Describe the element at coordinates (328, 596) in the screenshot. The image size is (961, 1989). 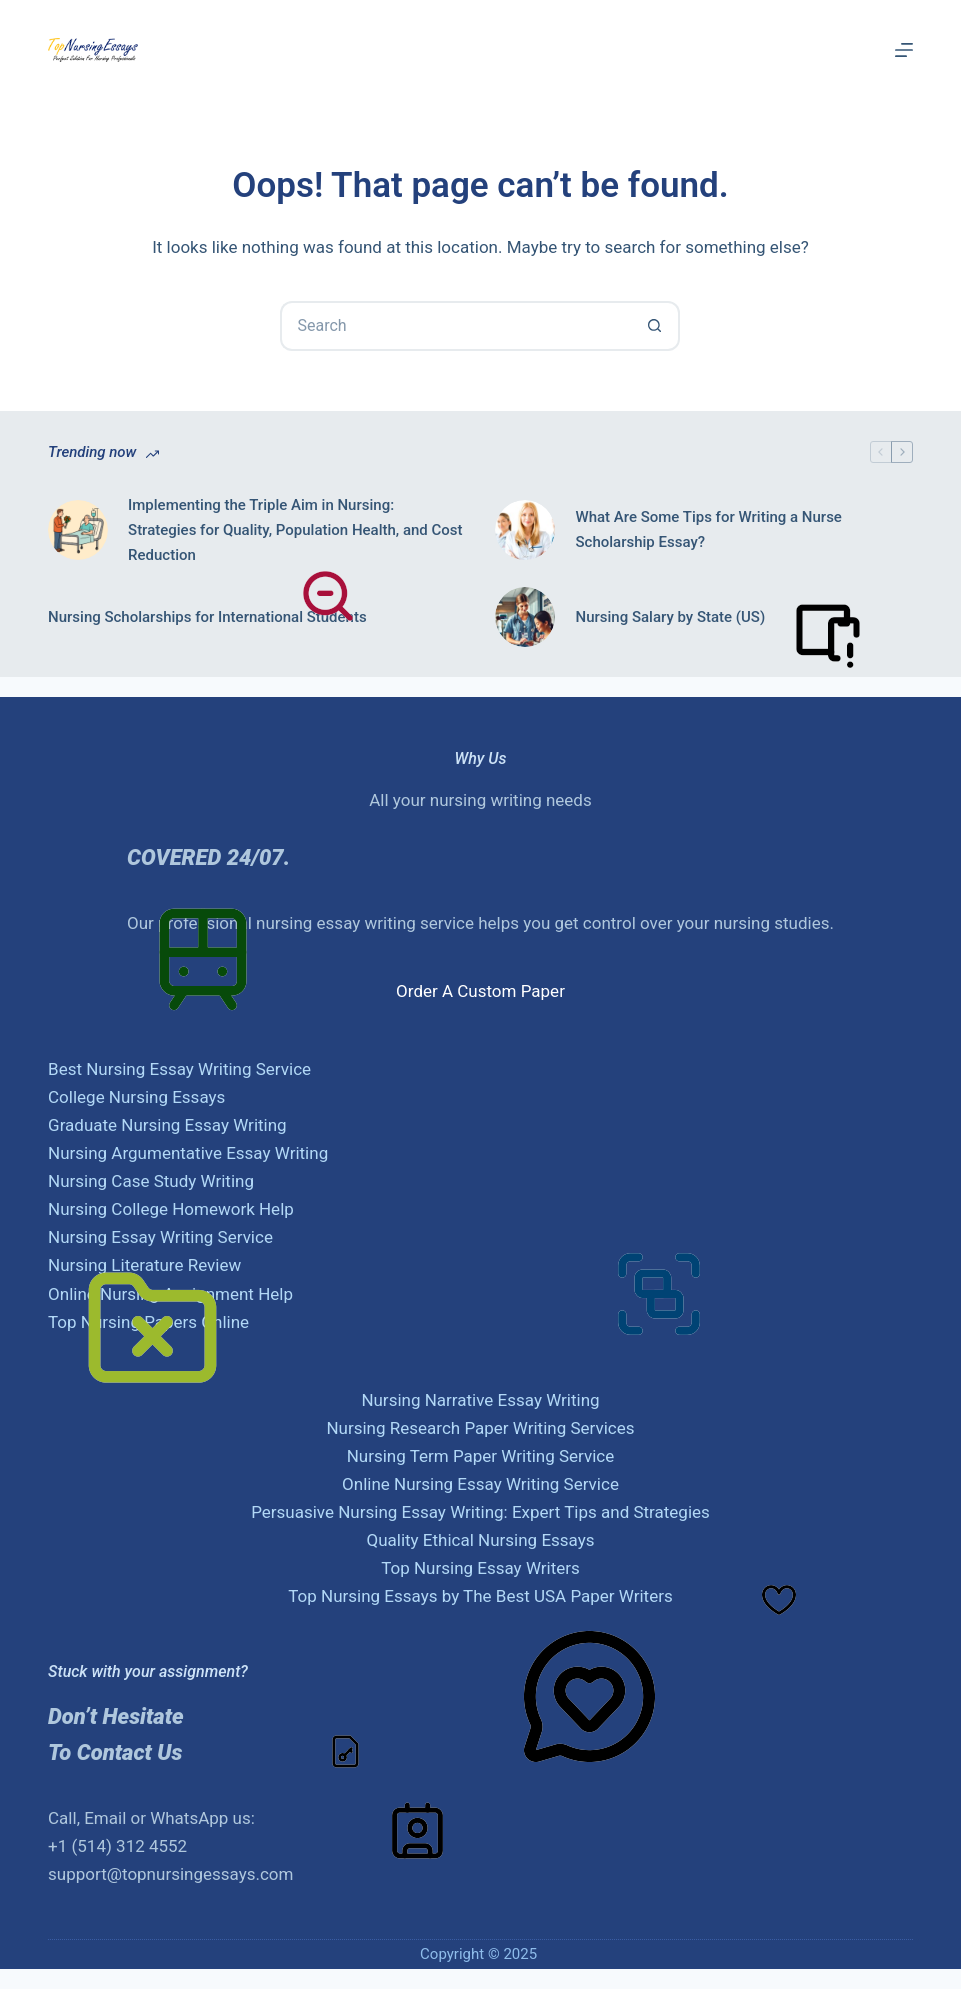
I see `zoom out of the current view` at that location.